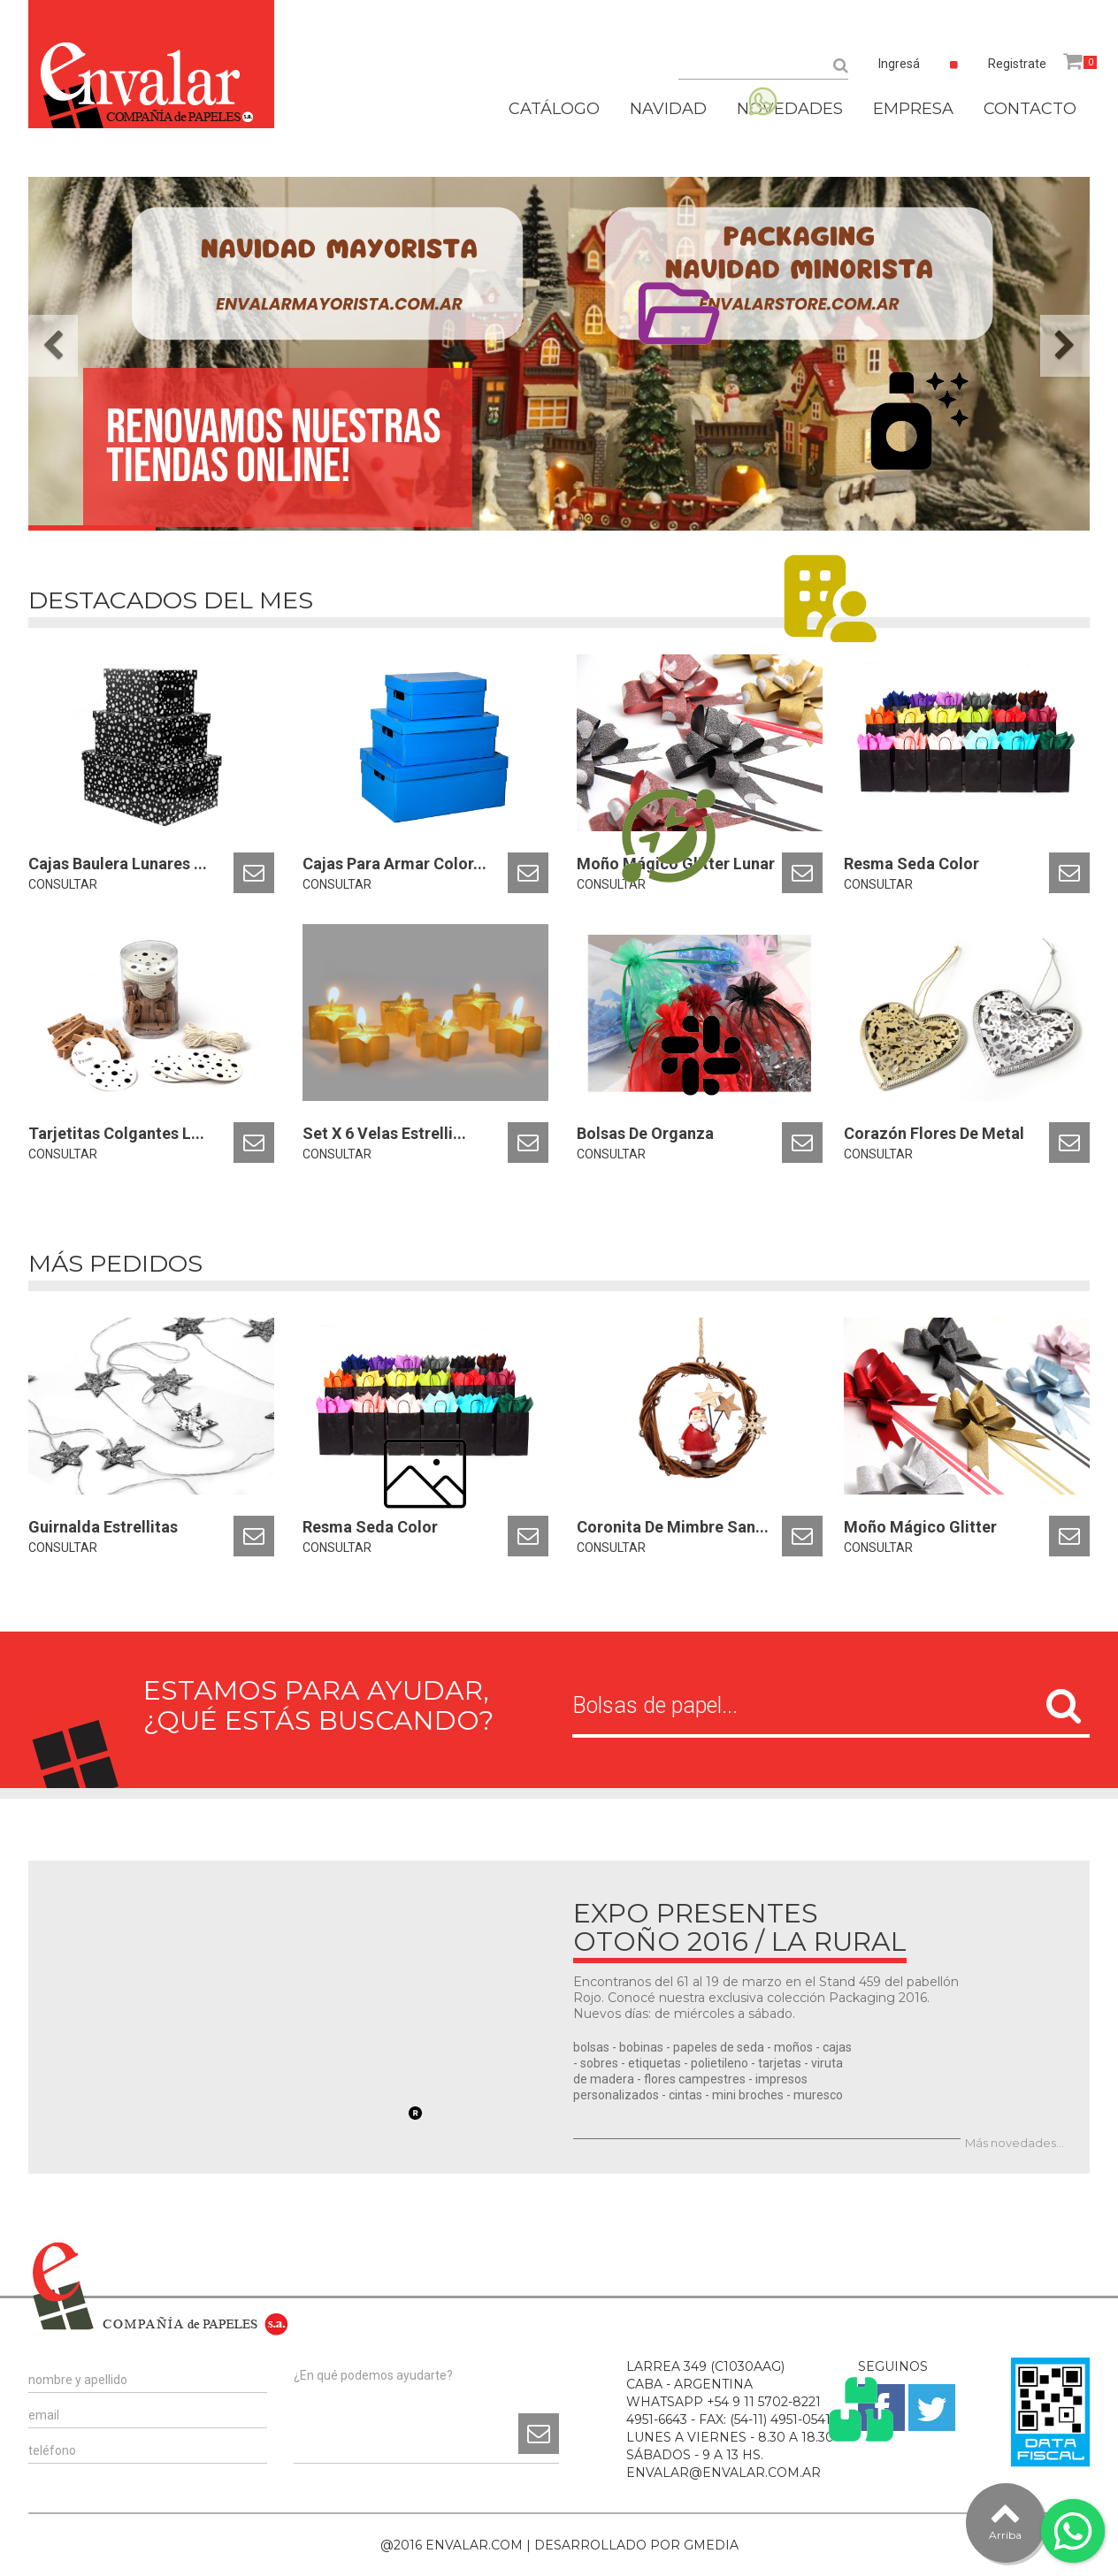  Describe the element at coordinates (762, 101) in the screenshot. I see `open WhatsApp messaging app` at that location.